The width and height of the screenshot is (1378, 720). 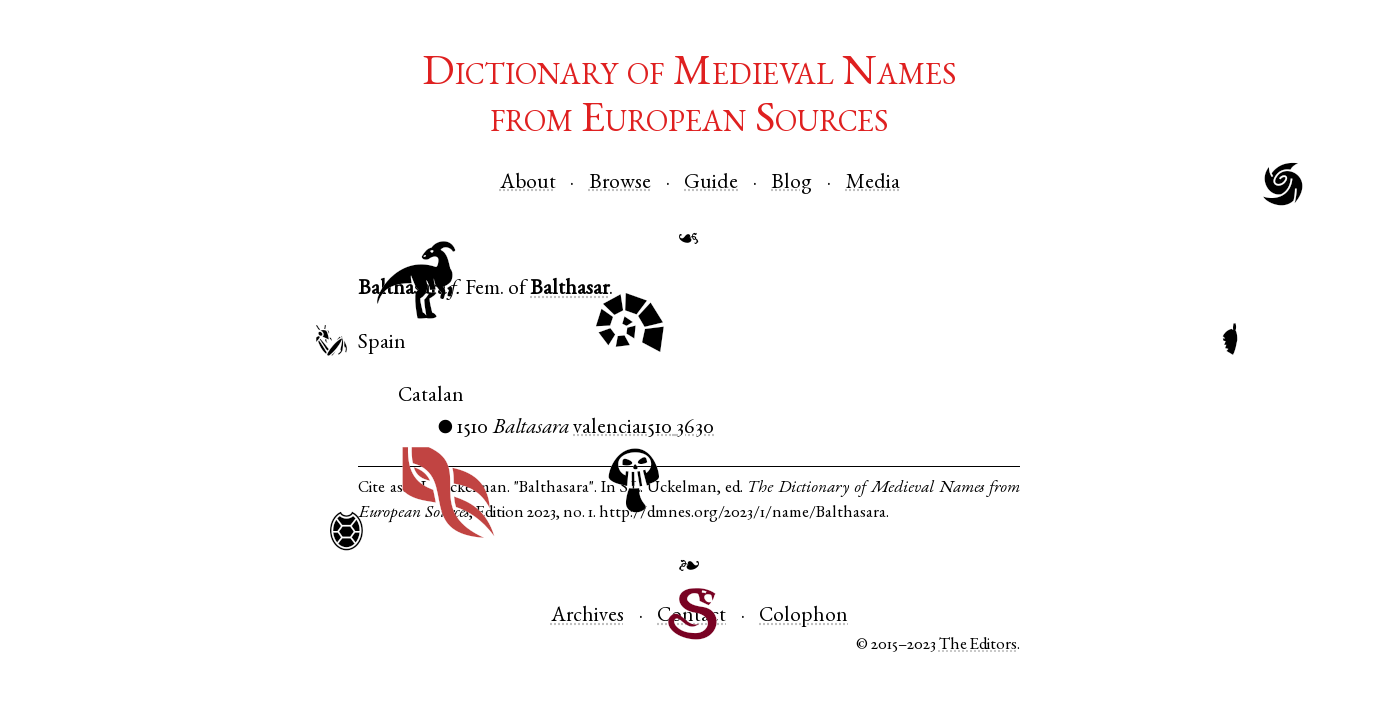 I want to click on select parasaurolophus dinosaur character, so click(x=416, y=280).